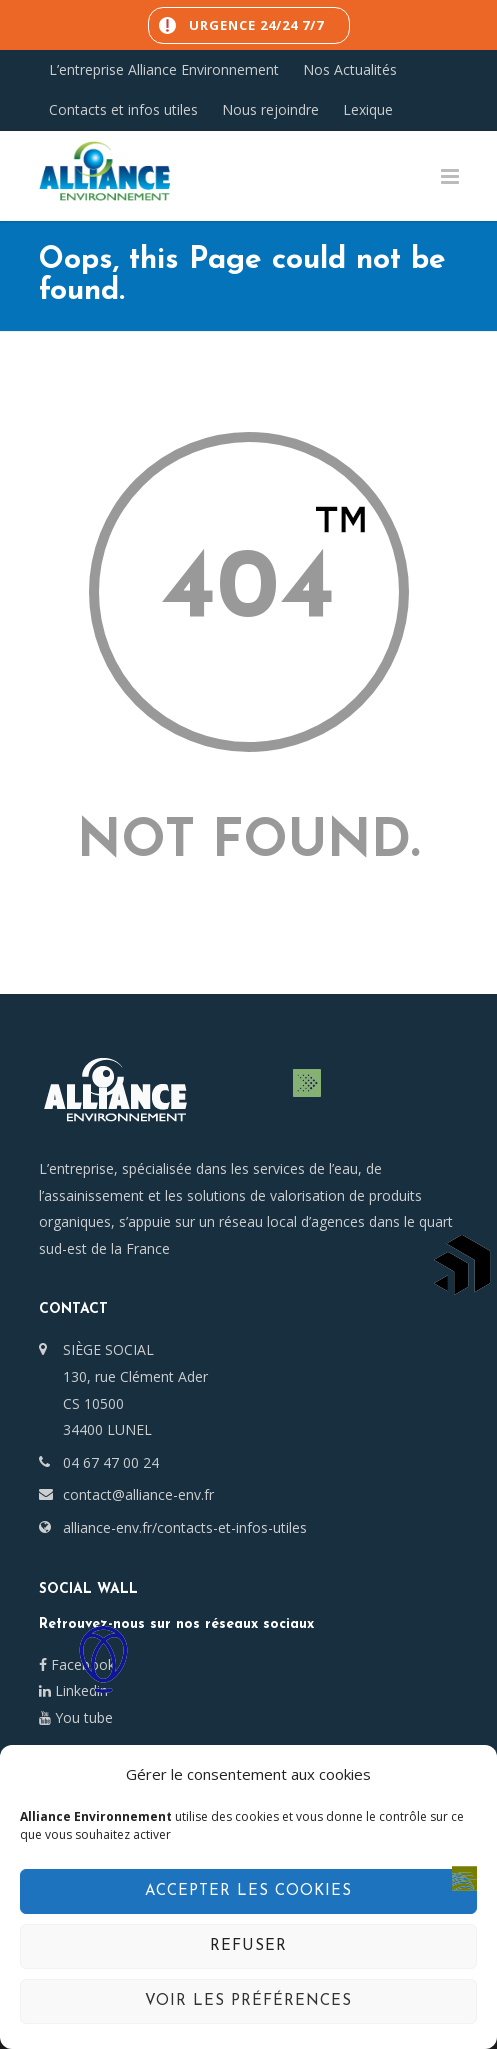 The height and width of the screenshot is (2049, 497). I want to click on presto database logo, so click(307, 1083).